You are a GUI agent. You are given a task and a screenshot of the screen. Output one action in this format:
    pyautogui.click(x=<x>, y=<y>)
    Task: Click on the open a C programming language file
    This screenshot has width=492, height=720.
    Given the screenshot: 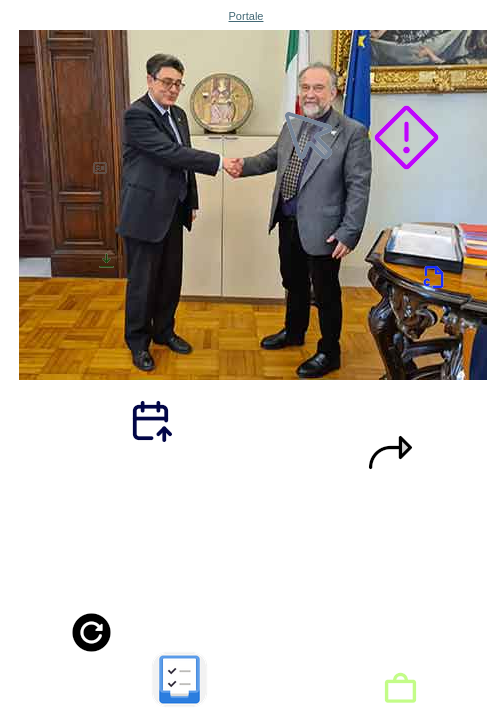 What is the action you would take?
    pyautogui.click(x=434, y=277)
    